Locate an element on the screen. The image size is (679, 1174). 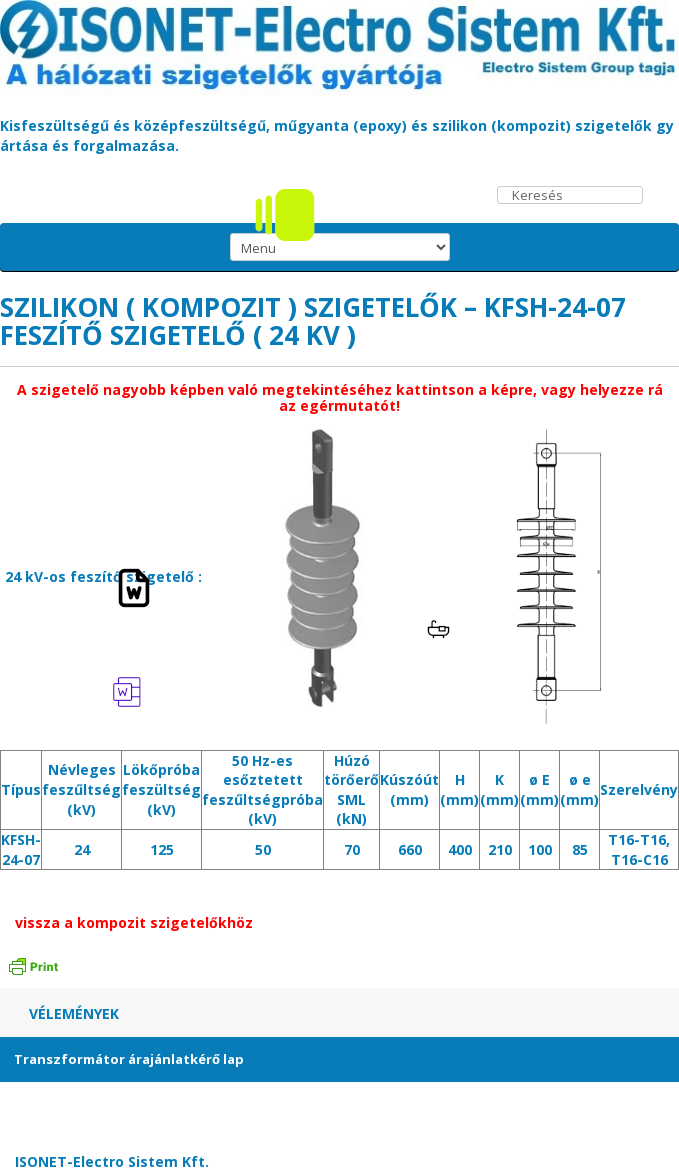
view version history is located at coordinates (285, 215).